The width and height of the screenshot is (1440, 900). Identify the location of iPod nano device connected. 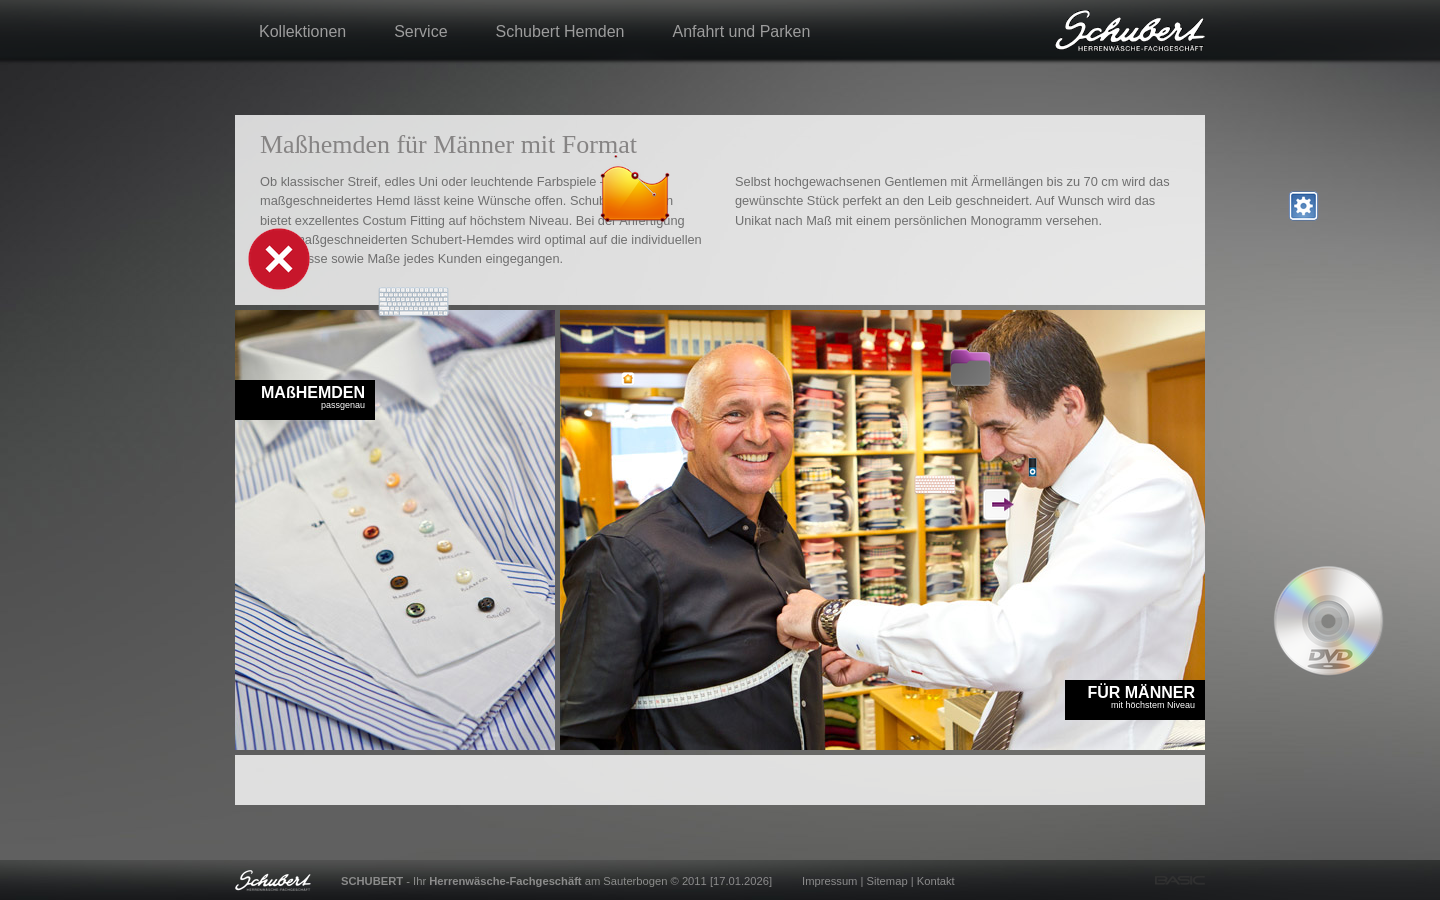
(1032, 467).